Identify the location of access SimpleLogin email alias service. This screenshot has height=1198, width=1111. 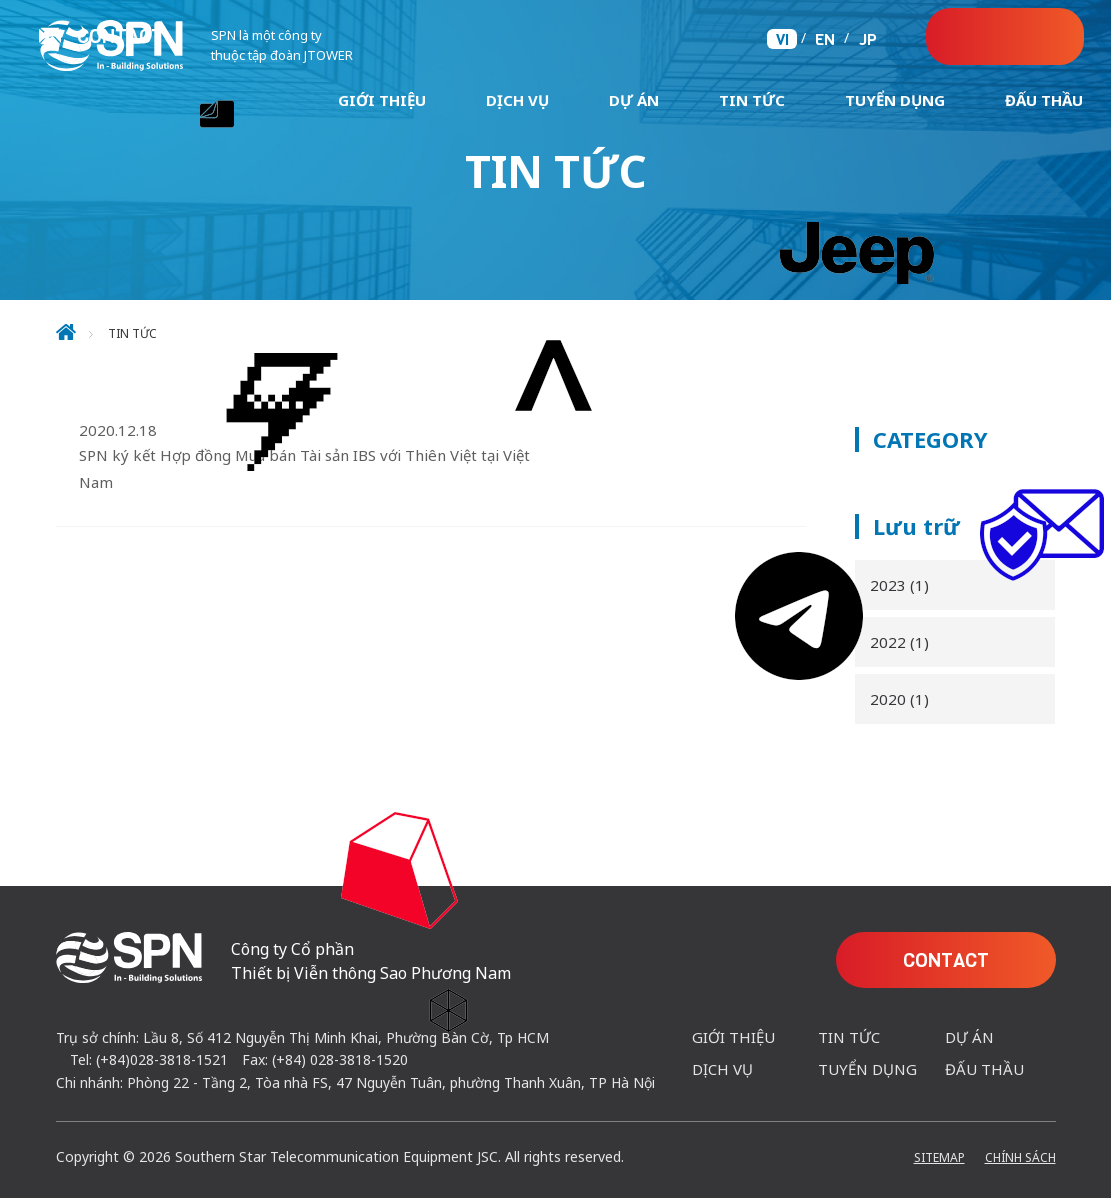
(1042, 535).